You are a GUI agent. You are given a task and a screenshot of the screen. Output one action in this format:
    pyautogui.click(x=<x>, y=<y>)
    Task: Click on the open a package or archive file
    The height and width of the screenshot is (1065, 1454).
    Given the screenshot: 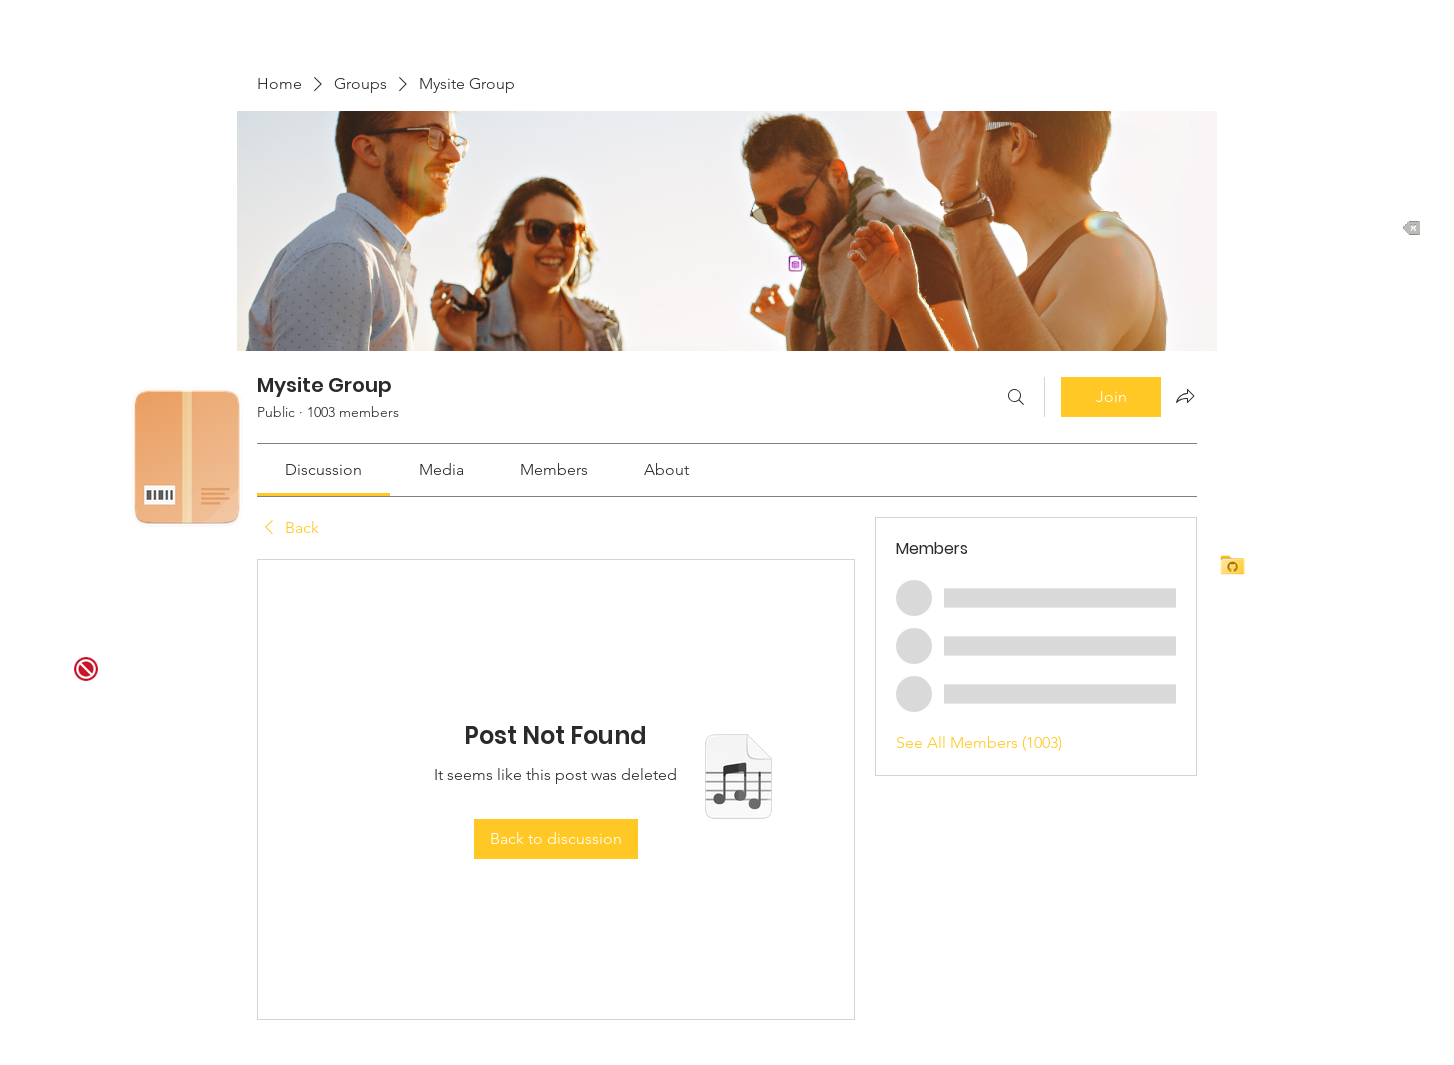 What is the action you would take?
    pyautogui.click(x=187, y=457)
    